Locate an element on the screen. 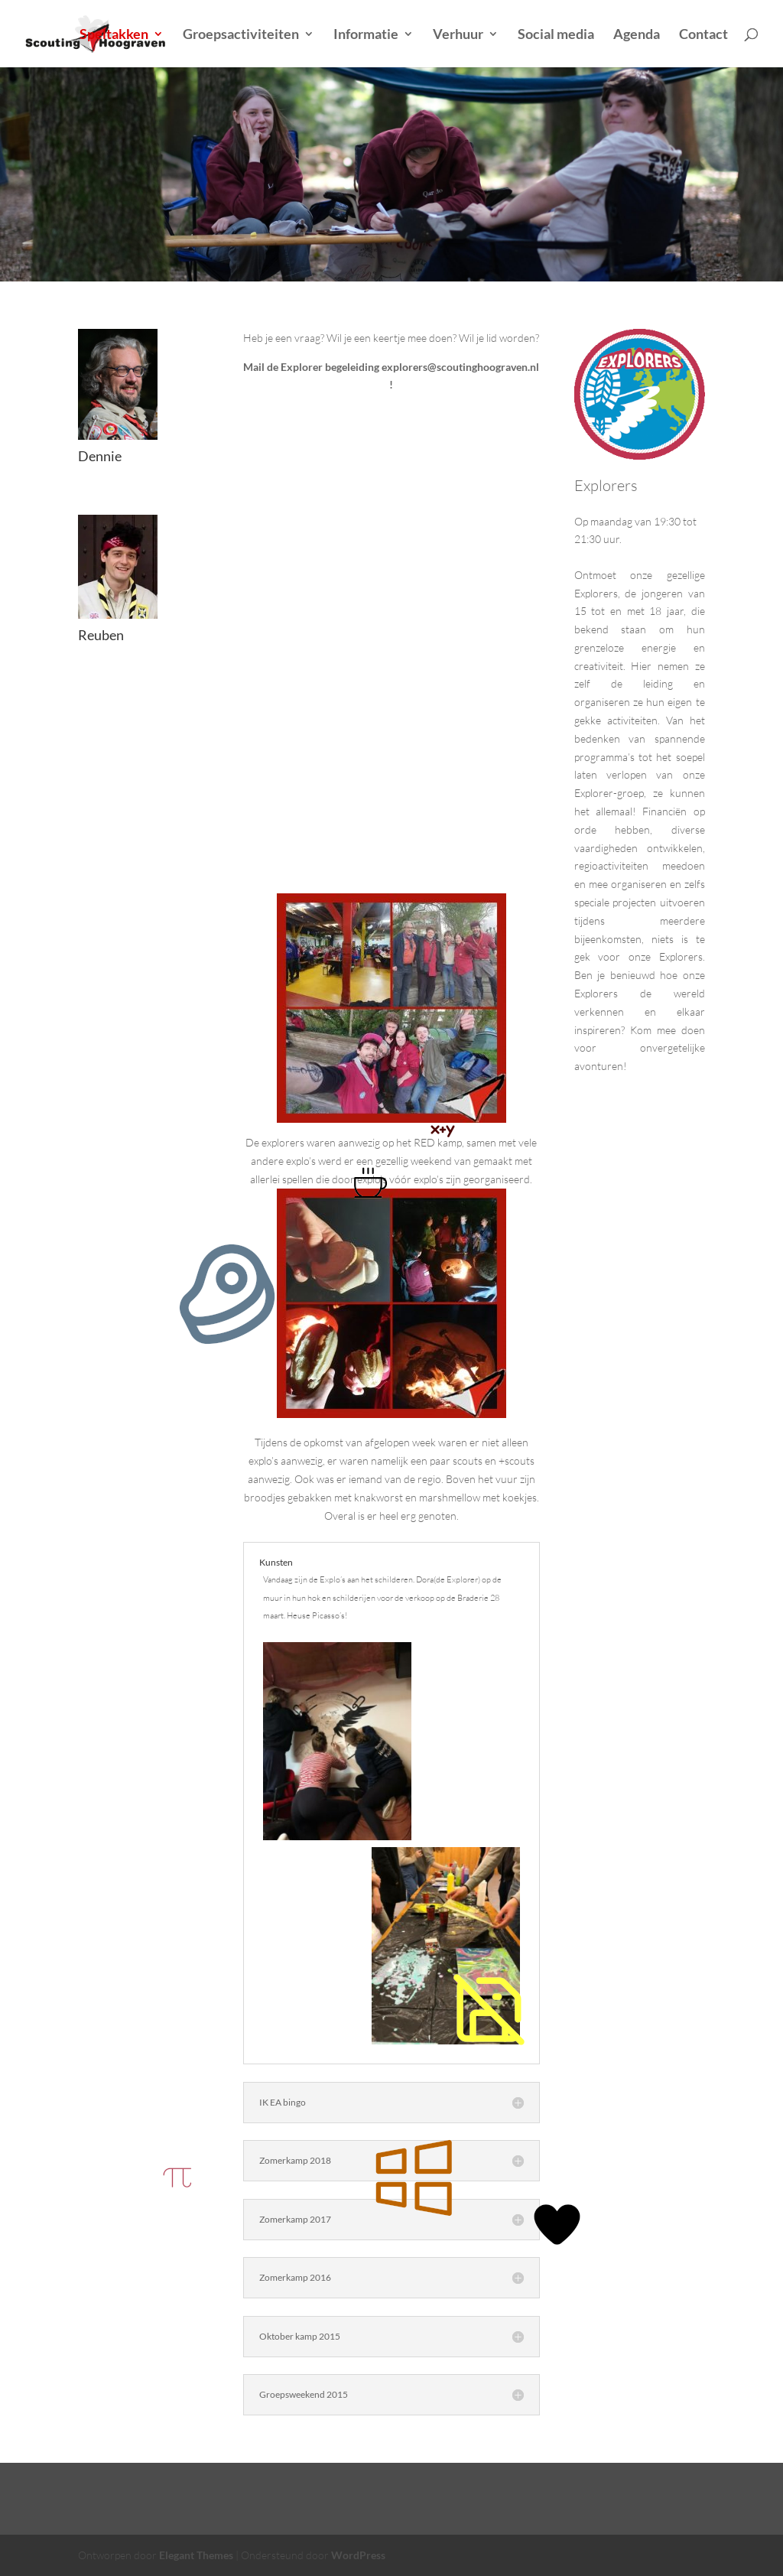 This screenshot has width=783, height=2576. filter recipes by beef or red meat is located at coordinates (229, 1294).